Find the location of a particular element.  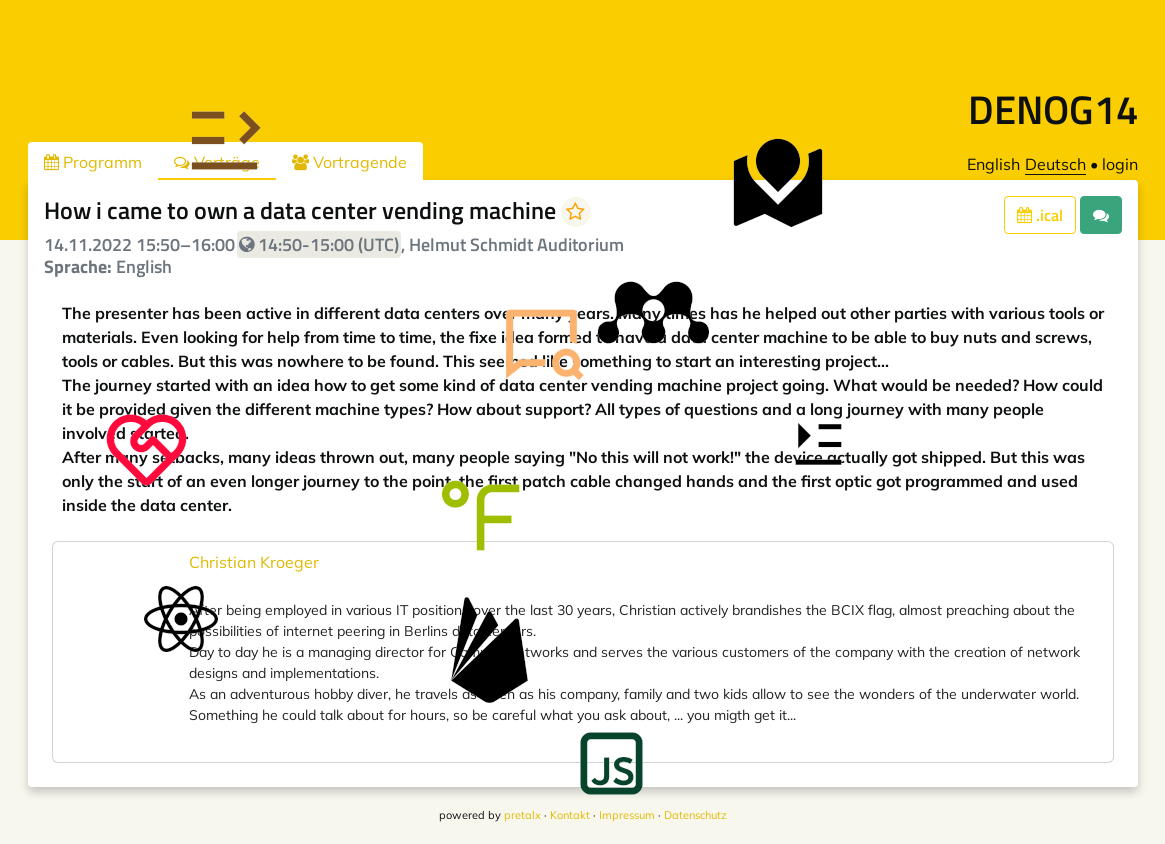

indicates a JavaScript file or code component is located at coordinates (611, 763).